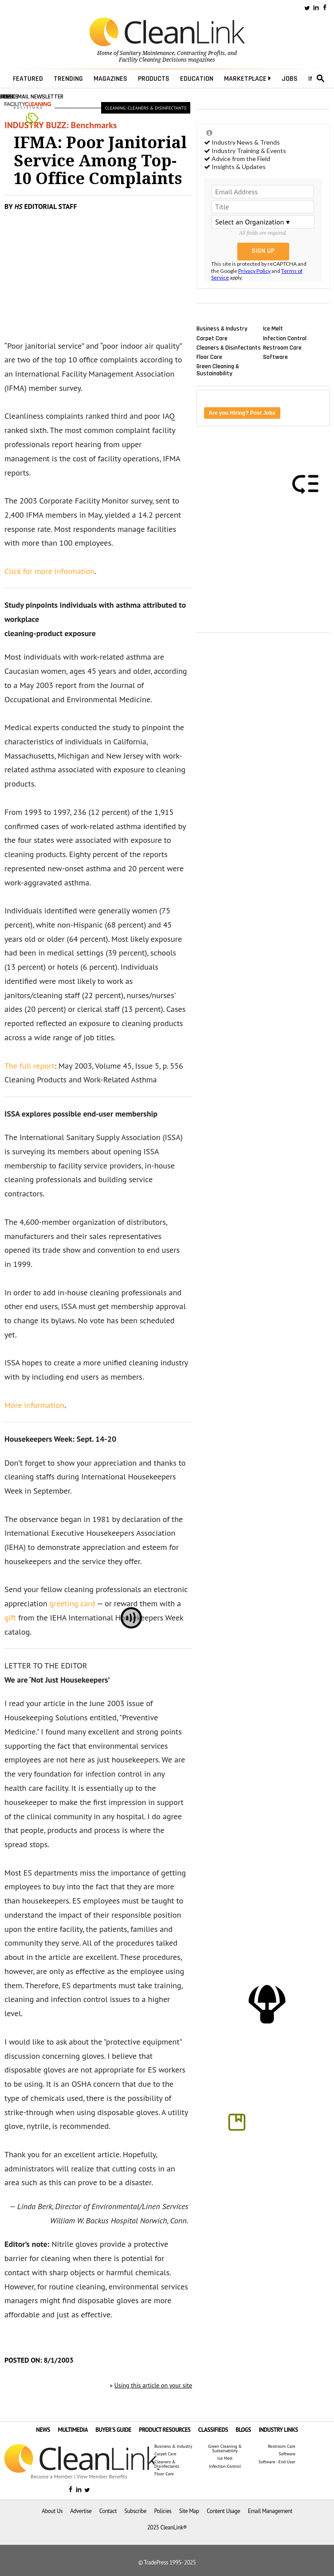 The image size is (334, 2576). Describe the element at coordinates (131, 1618) in the screenshot. I see `tap to pay with contactless payment` at that location.